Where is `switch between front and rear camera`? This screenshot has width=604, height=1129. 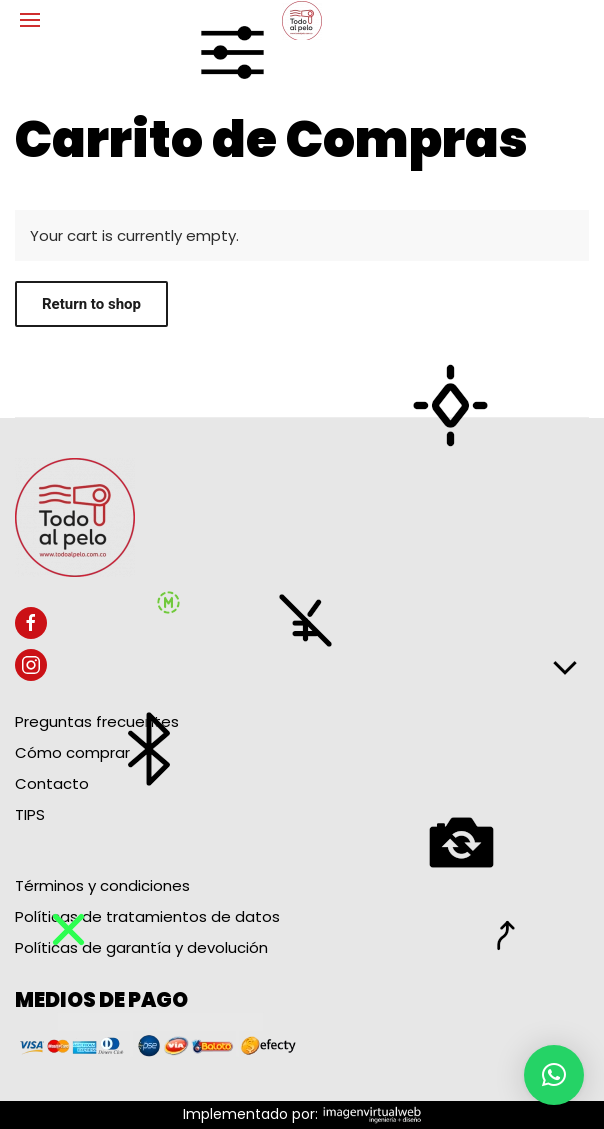 switch between front and rear camera is located at coordinates (461, 842).